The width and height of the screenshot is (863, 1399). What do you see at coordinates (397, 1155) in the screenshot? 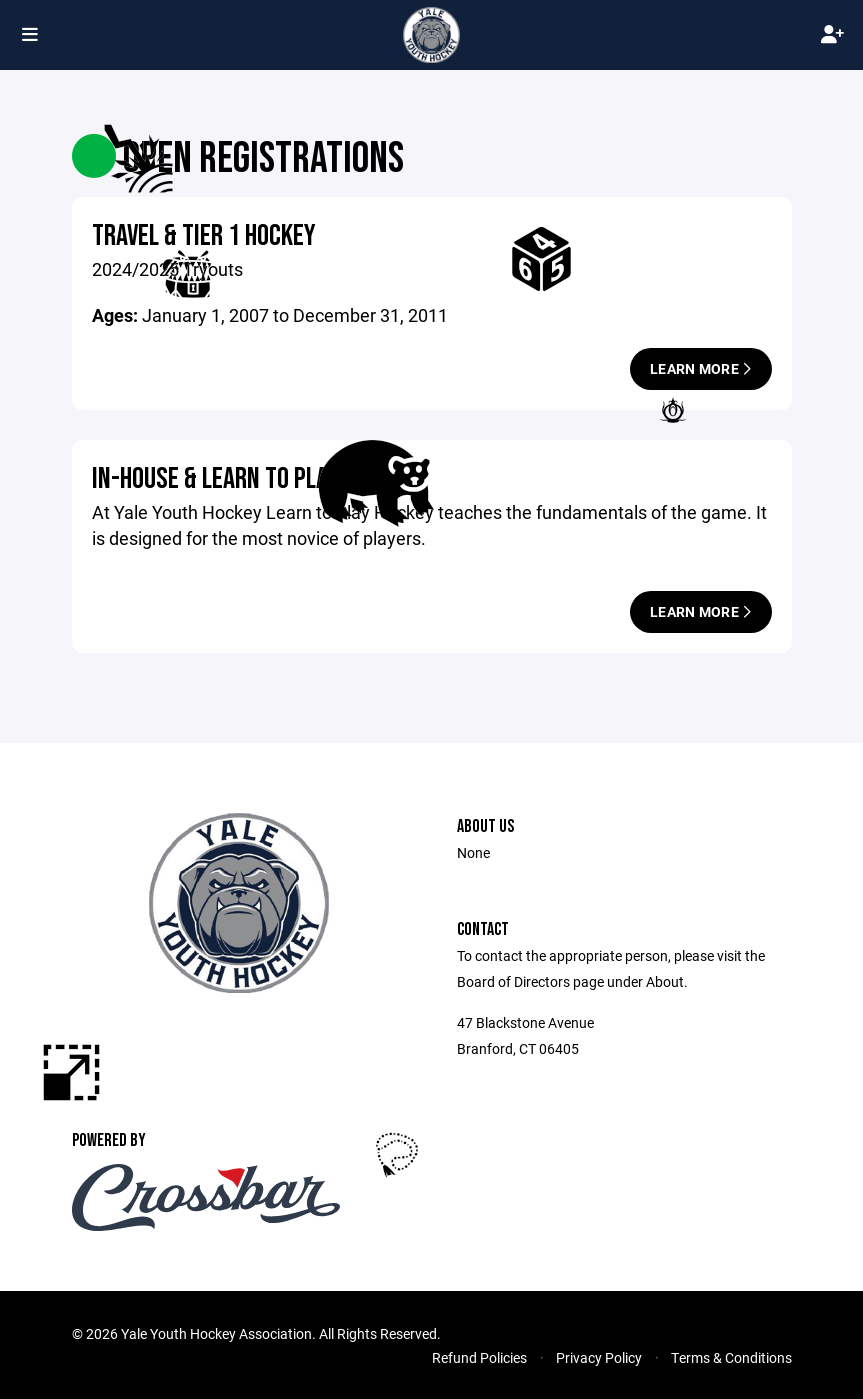
I see `access prayer or meditation features` at bounding box center [397, 1155].